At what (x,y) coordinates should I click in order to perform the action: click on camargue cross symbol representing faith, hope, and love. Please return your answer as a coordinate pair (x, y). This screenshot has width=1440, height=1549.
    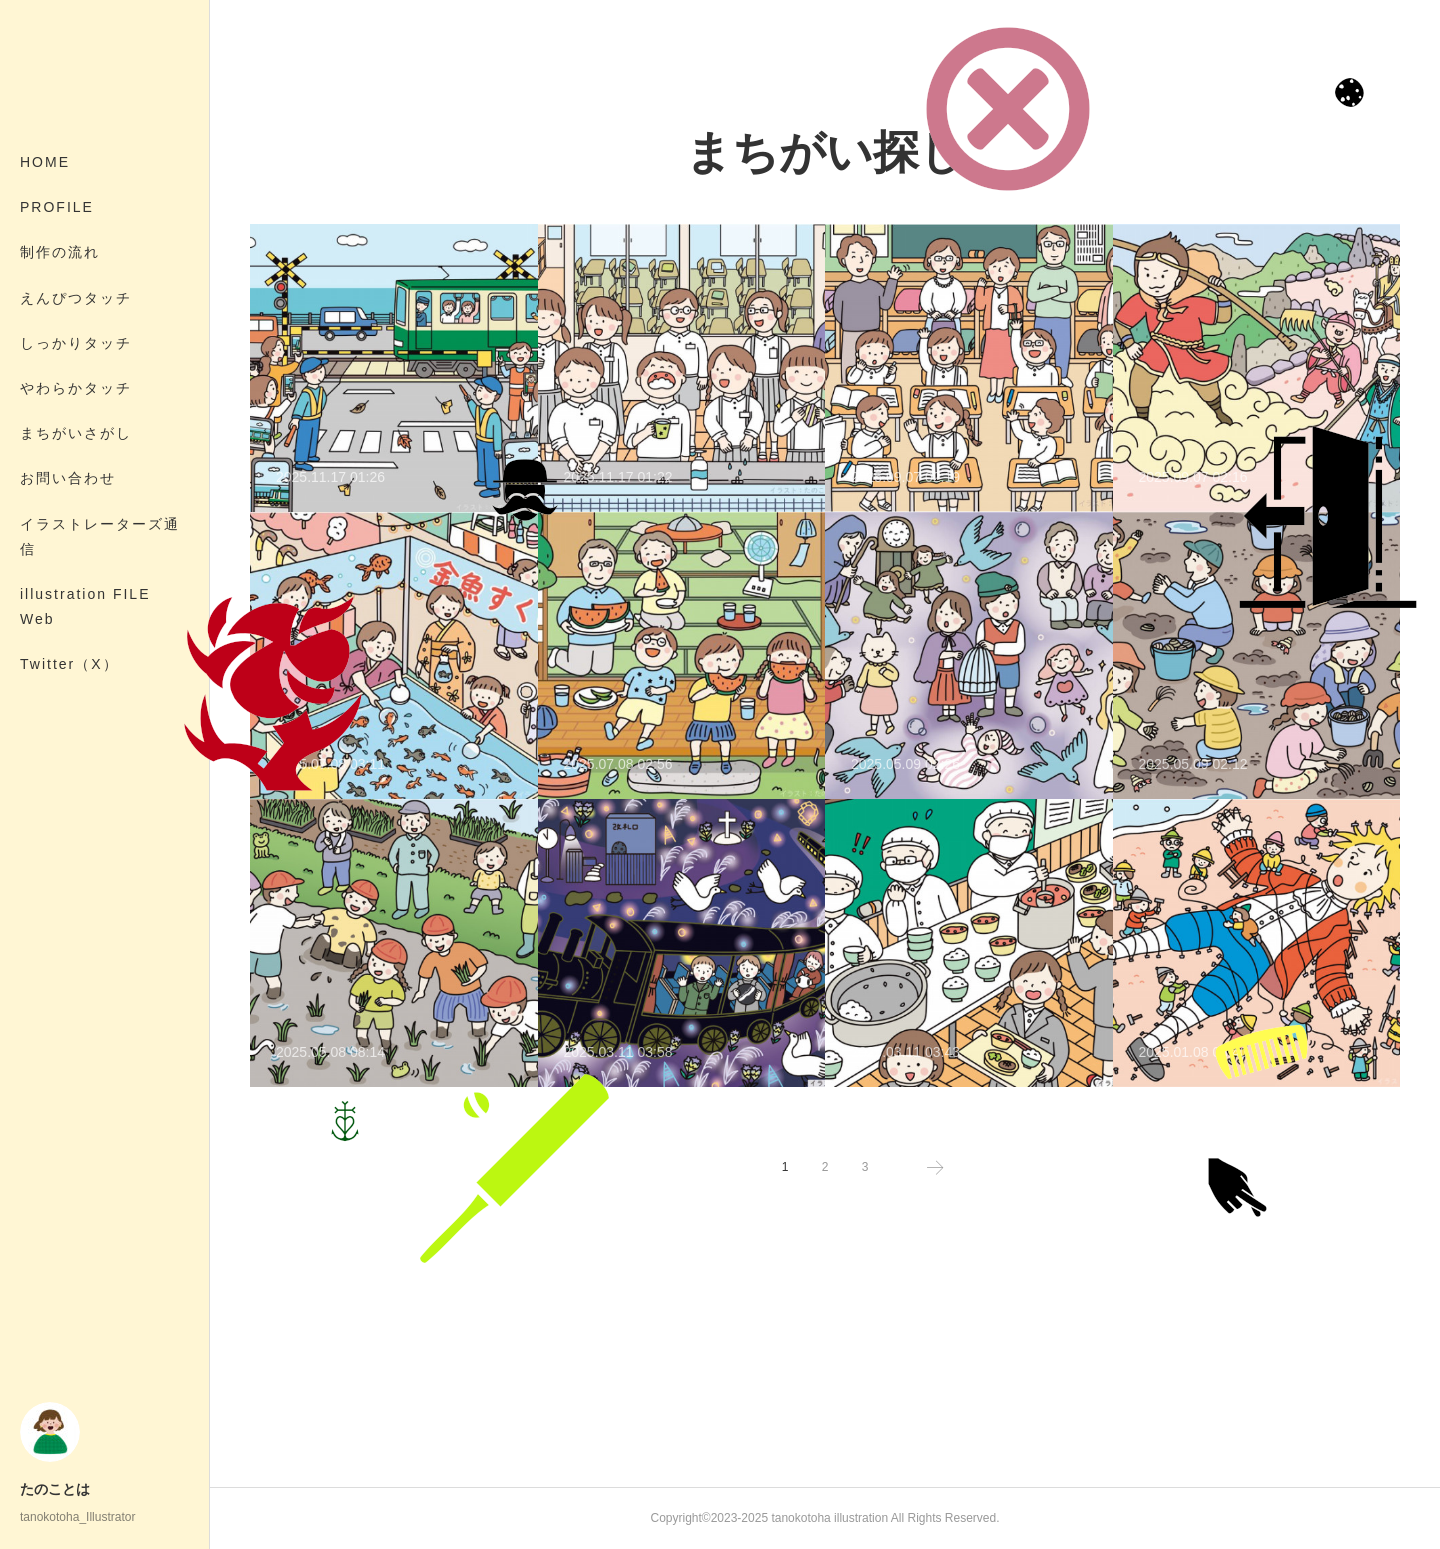
    Looking at the image, I should click on (345, 1121).